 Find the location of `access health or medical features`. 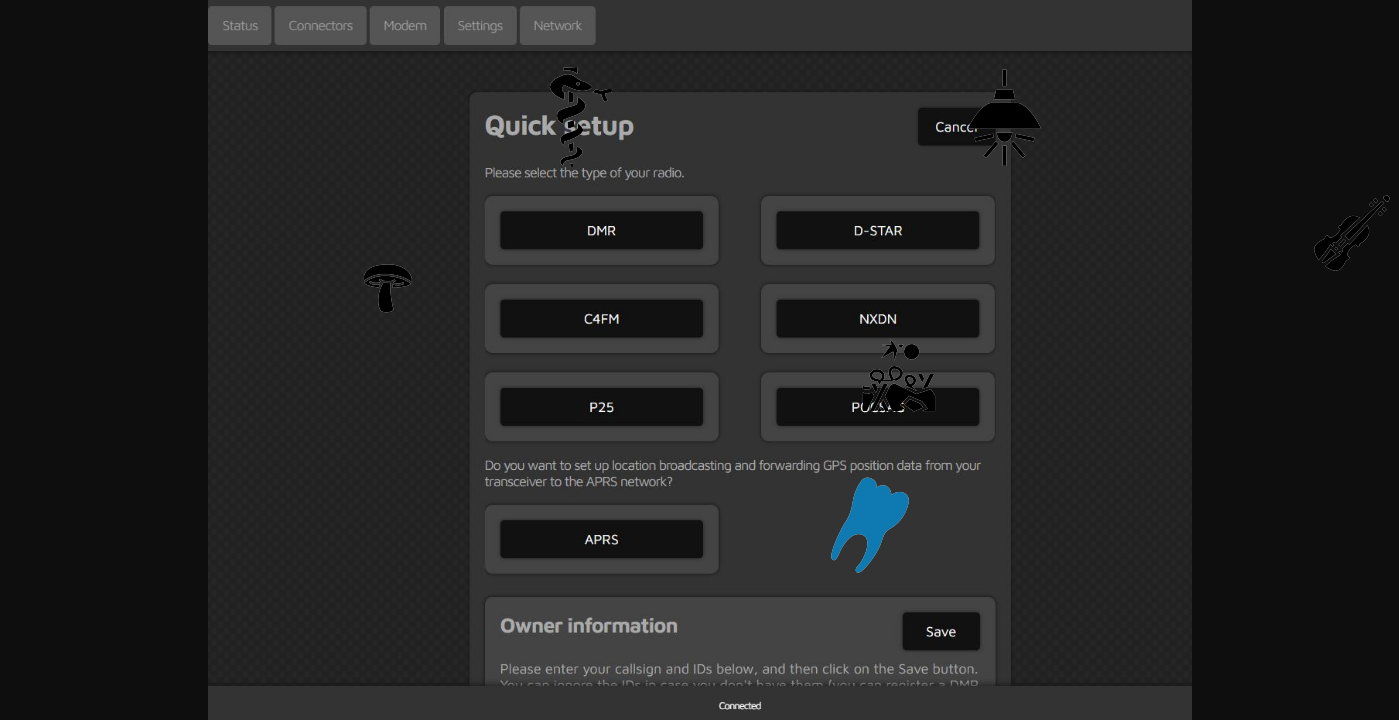

access health or medical features is located at coordinates (571, 117).